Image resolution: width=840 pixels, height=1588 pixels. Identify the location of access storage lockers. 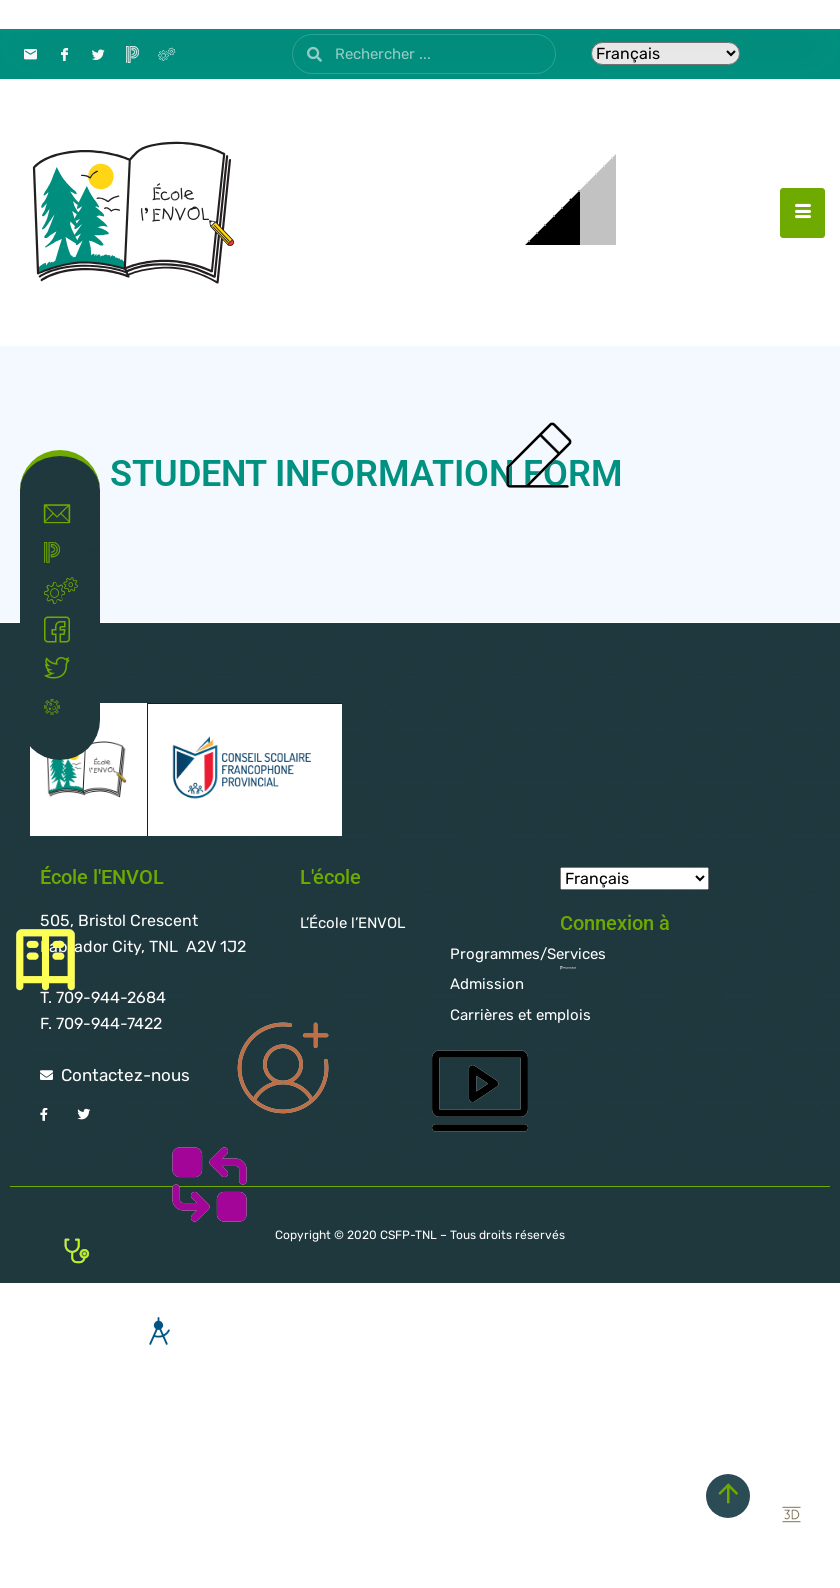
(45, 958).